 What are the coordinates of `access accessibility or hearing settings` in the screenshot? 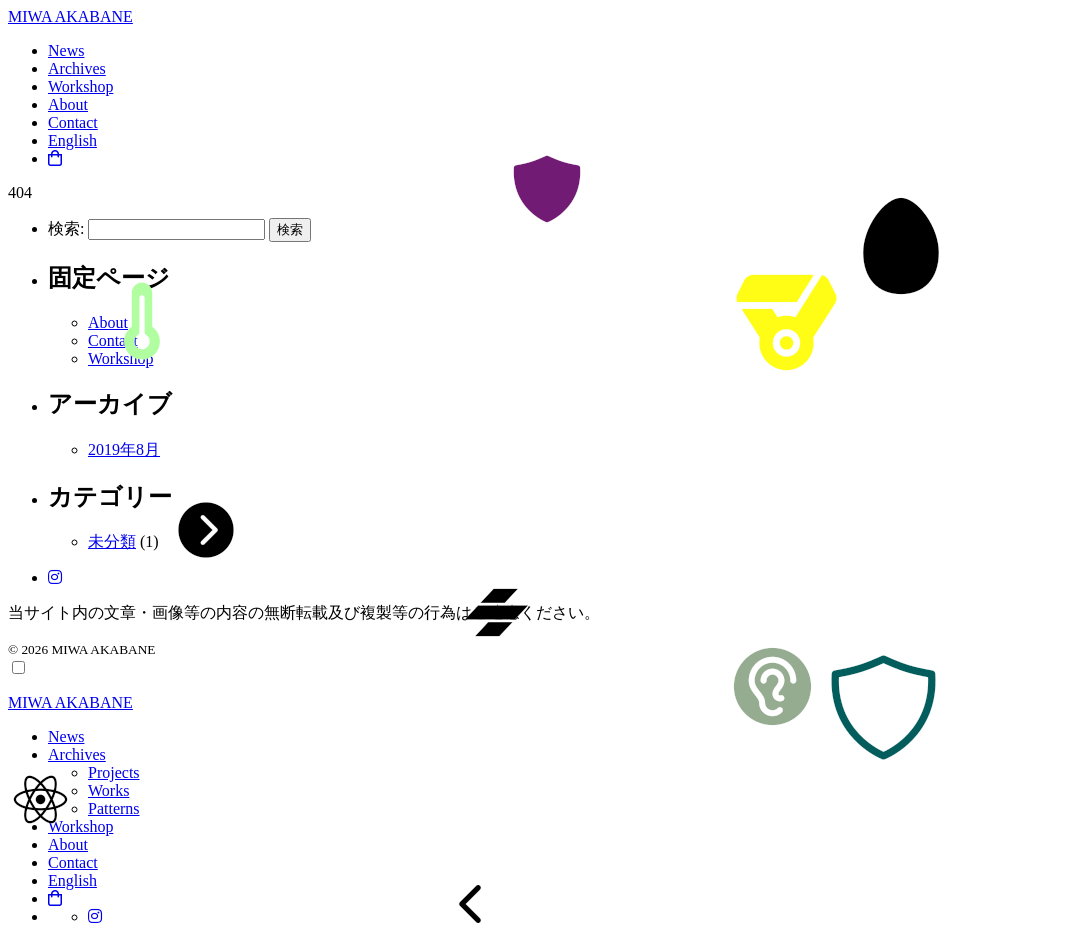 It's located at (772, 686).